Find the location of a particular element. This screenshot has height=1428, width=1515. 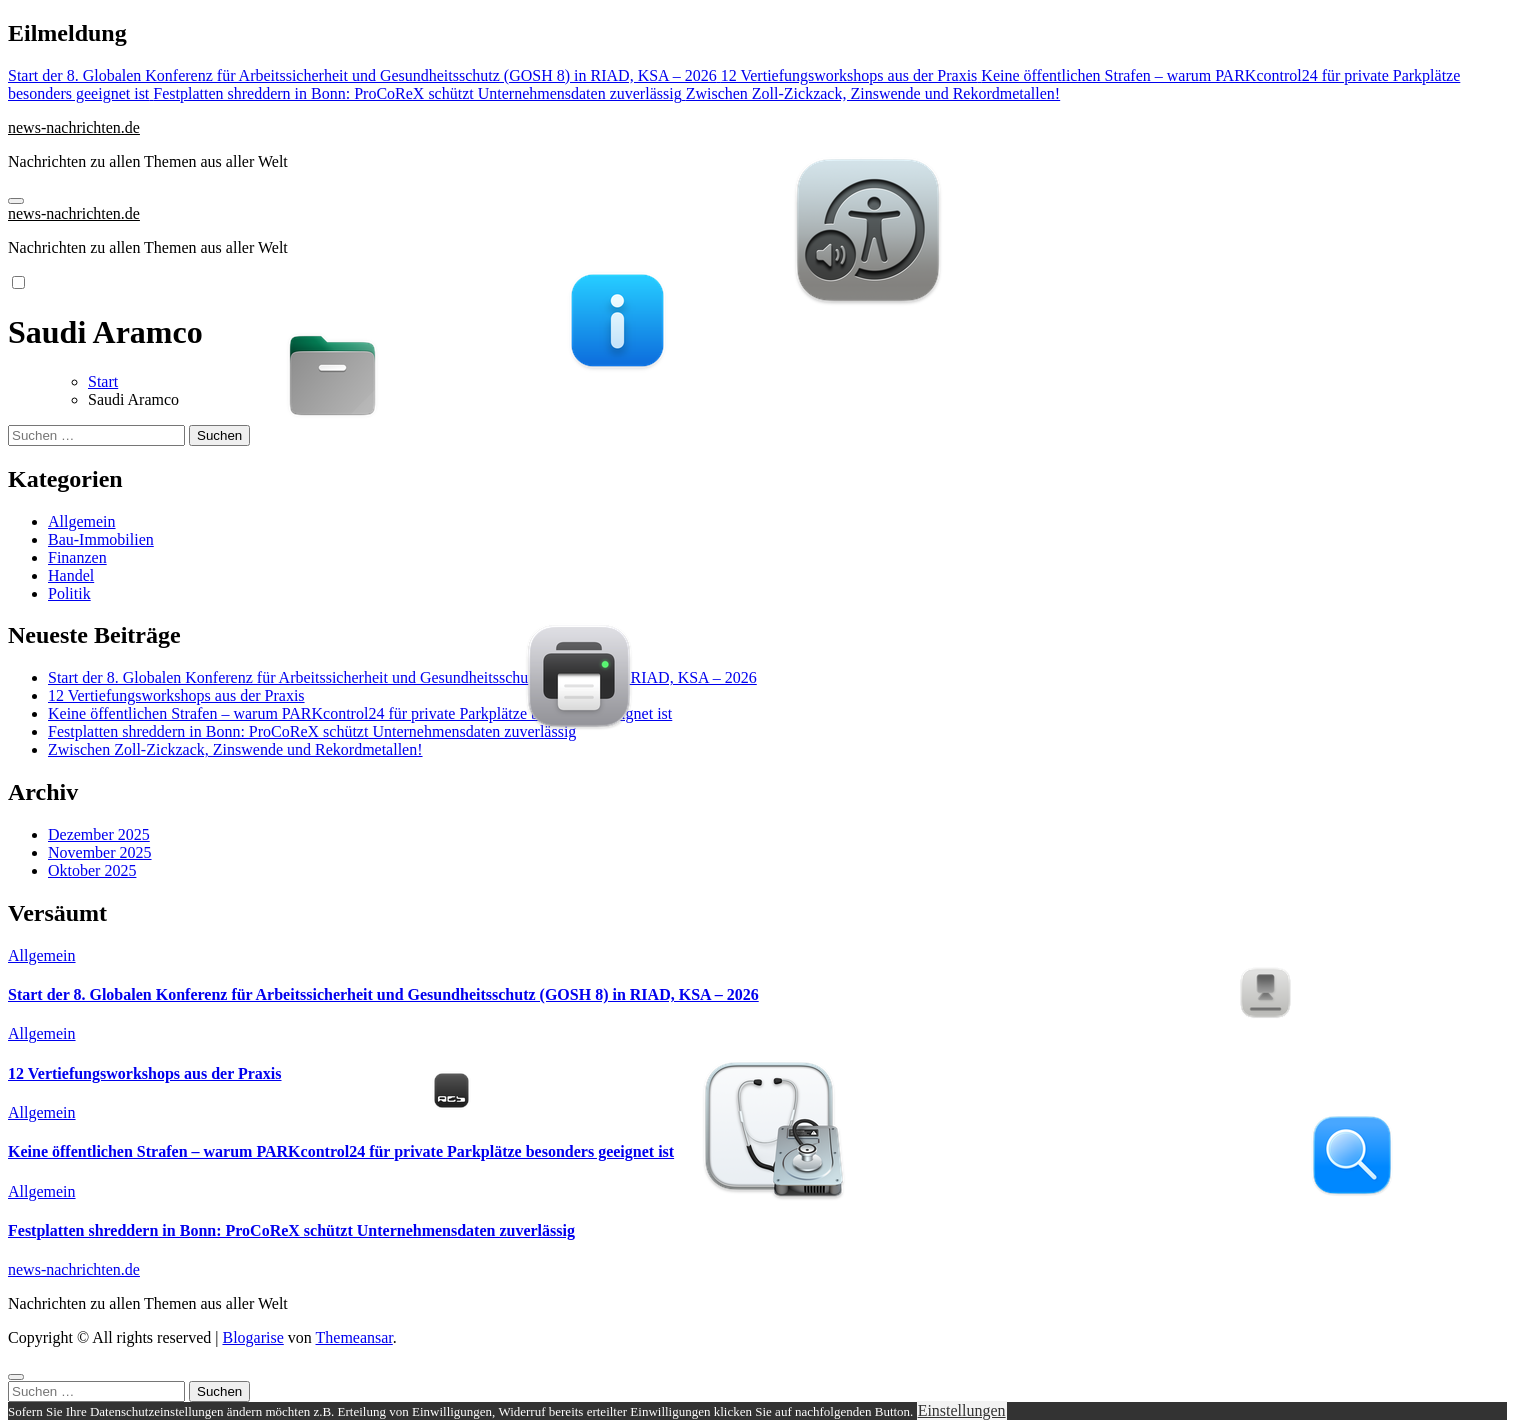

view user profile information is located at coordinates (617, 320).